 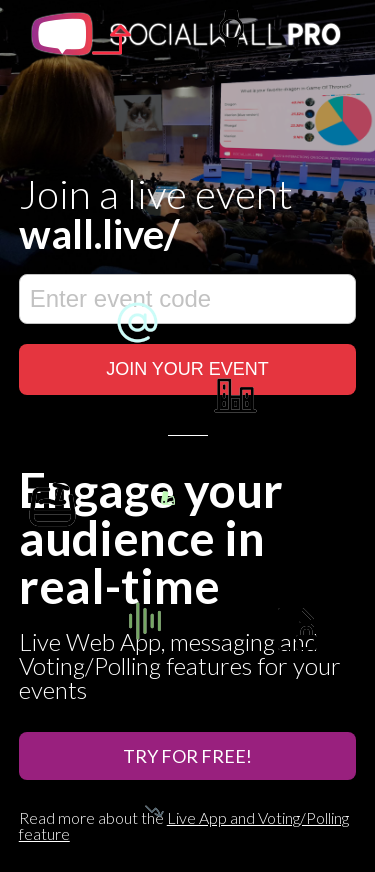 What do you see at coordinates (137, 322) in the screenshot?
I see `enter an email address` at bounding box center [137, 322].